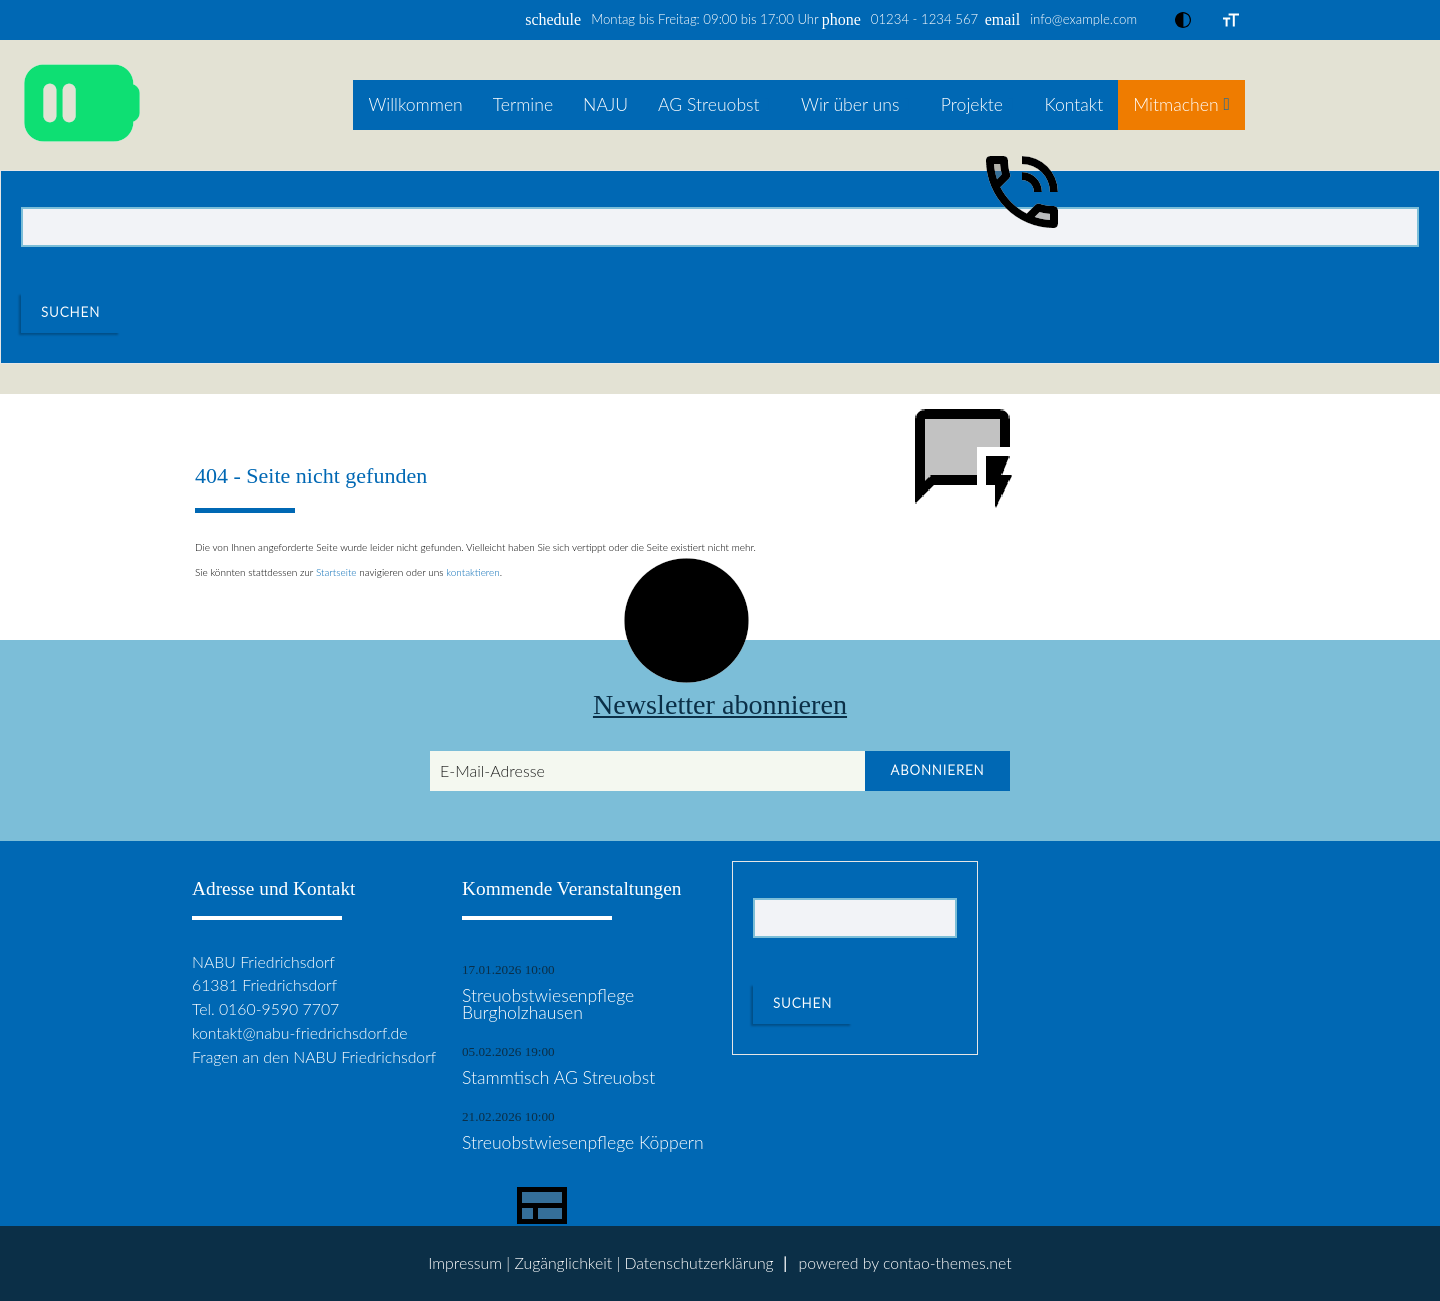 The height and width of the screenshot is (1301, 1440). What do you see at coordinates (962, 456) in the screenshot?
I see `send a quick reply to a message` at bounding box center [962, 456].